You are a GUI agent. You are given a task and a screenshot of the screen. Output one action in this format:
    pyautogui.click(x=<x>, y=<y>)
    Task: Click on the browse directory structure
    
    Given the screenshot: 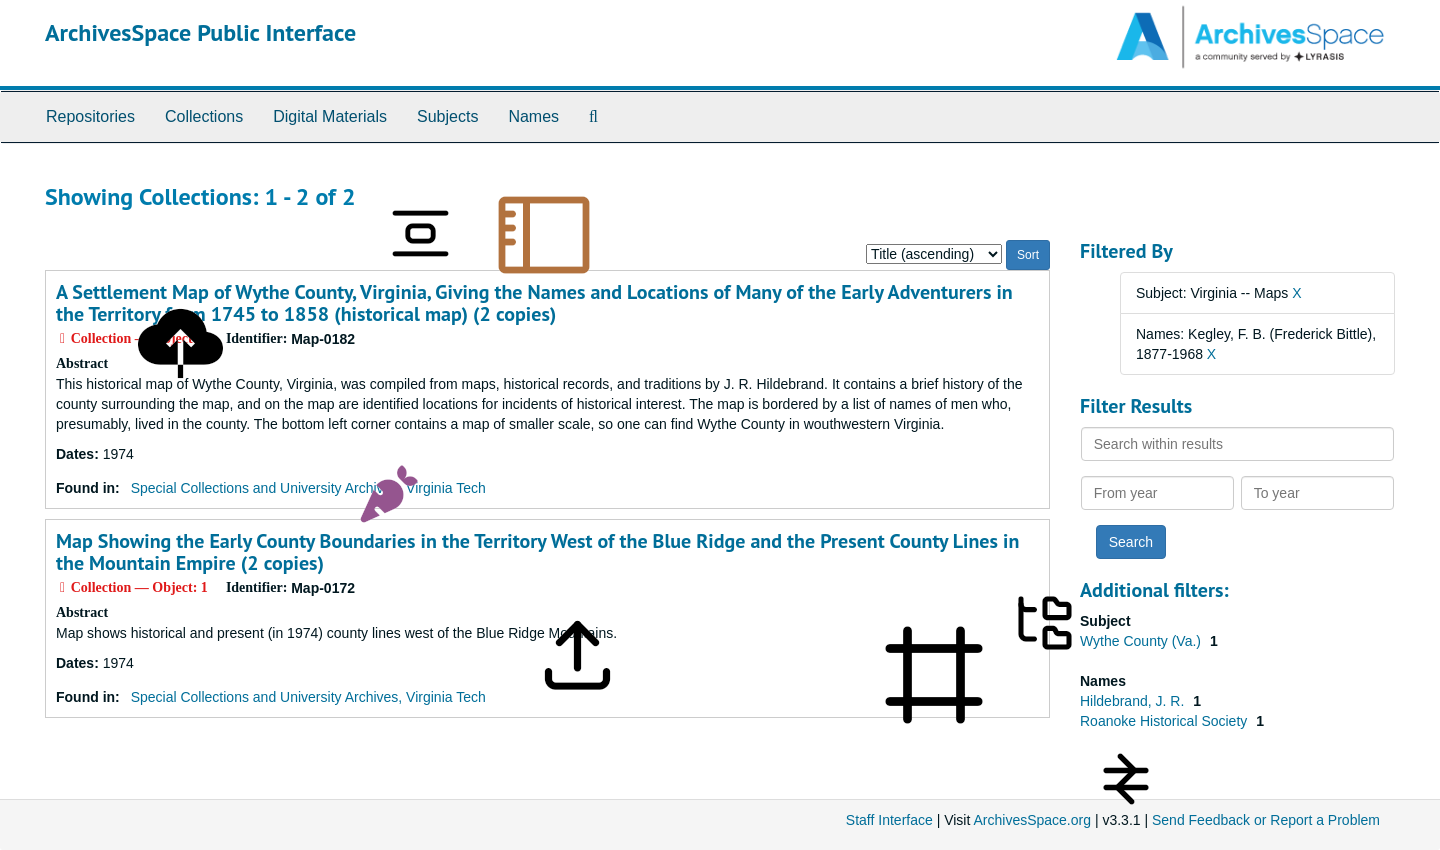 What is the action you would take?
    pyautogui.click(x=1045, y=623)
    